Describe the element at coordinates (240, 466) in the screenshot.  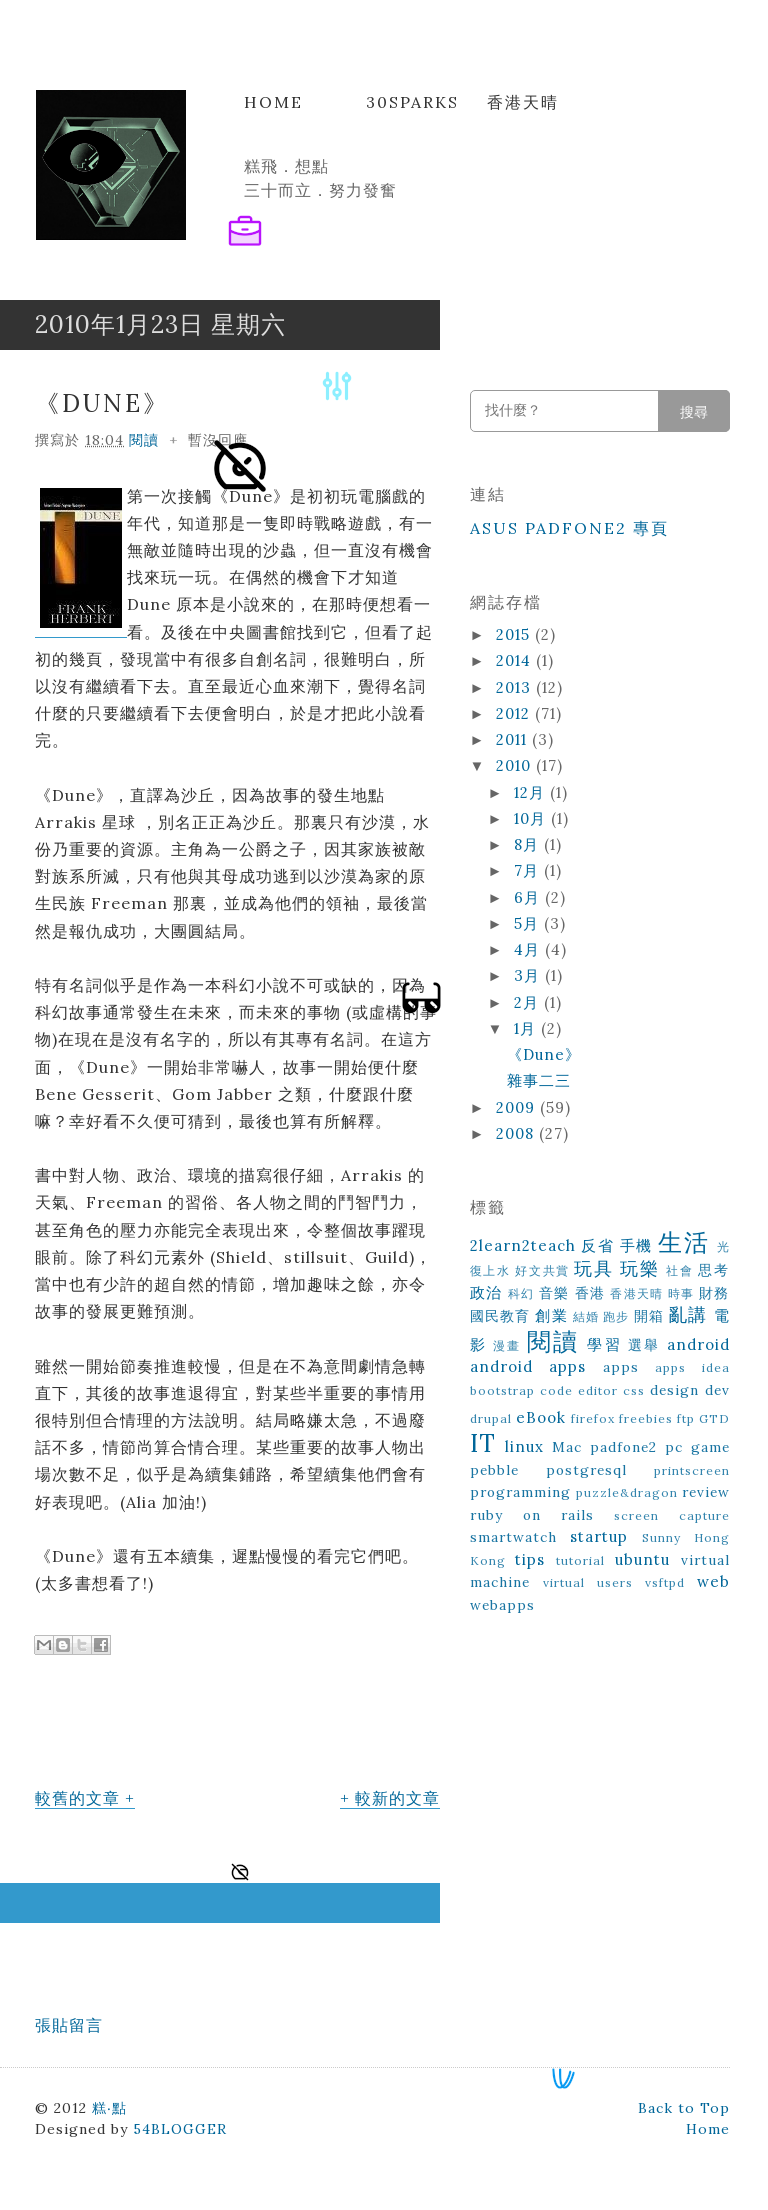
I see `dashboard view is disabled or unavailable` at that location.